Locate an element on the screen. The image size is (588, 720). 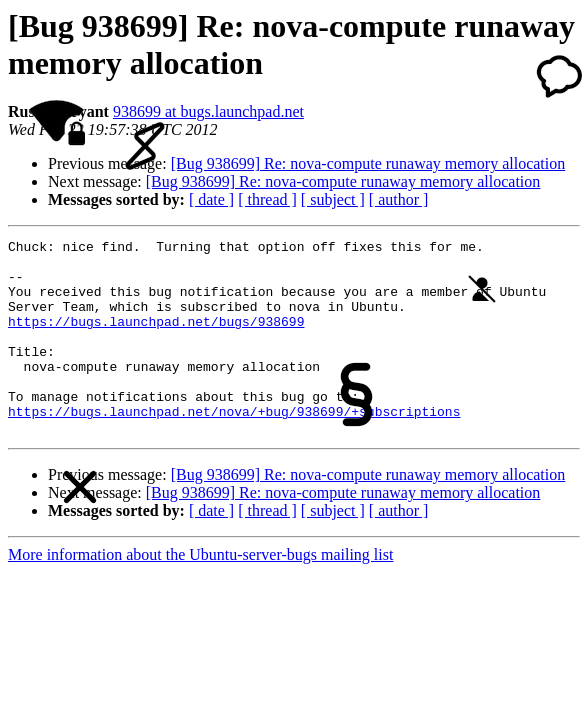
access THORChain cryptocurrency services is located at coordinates (145, 146).